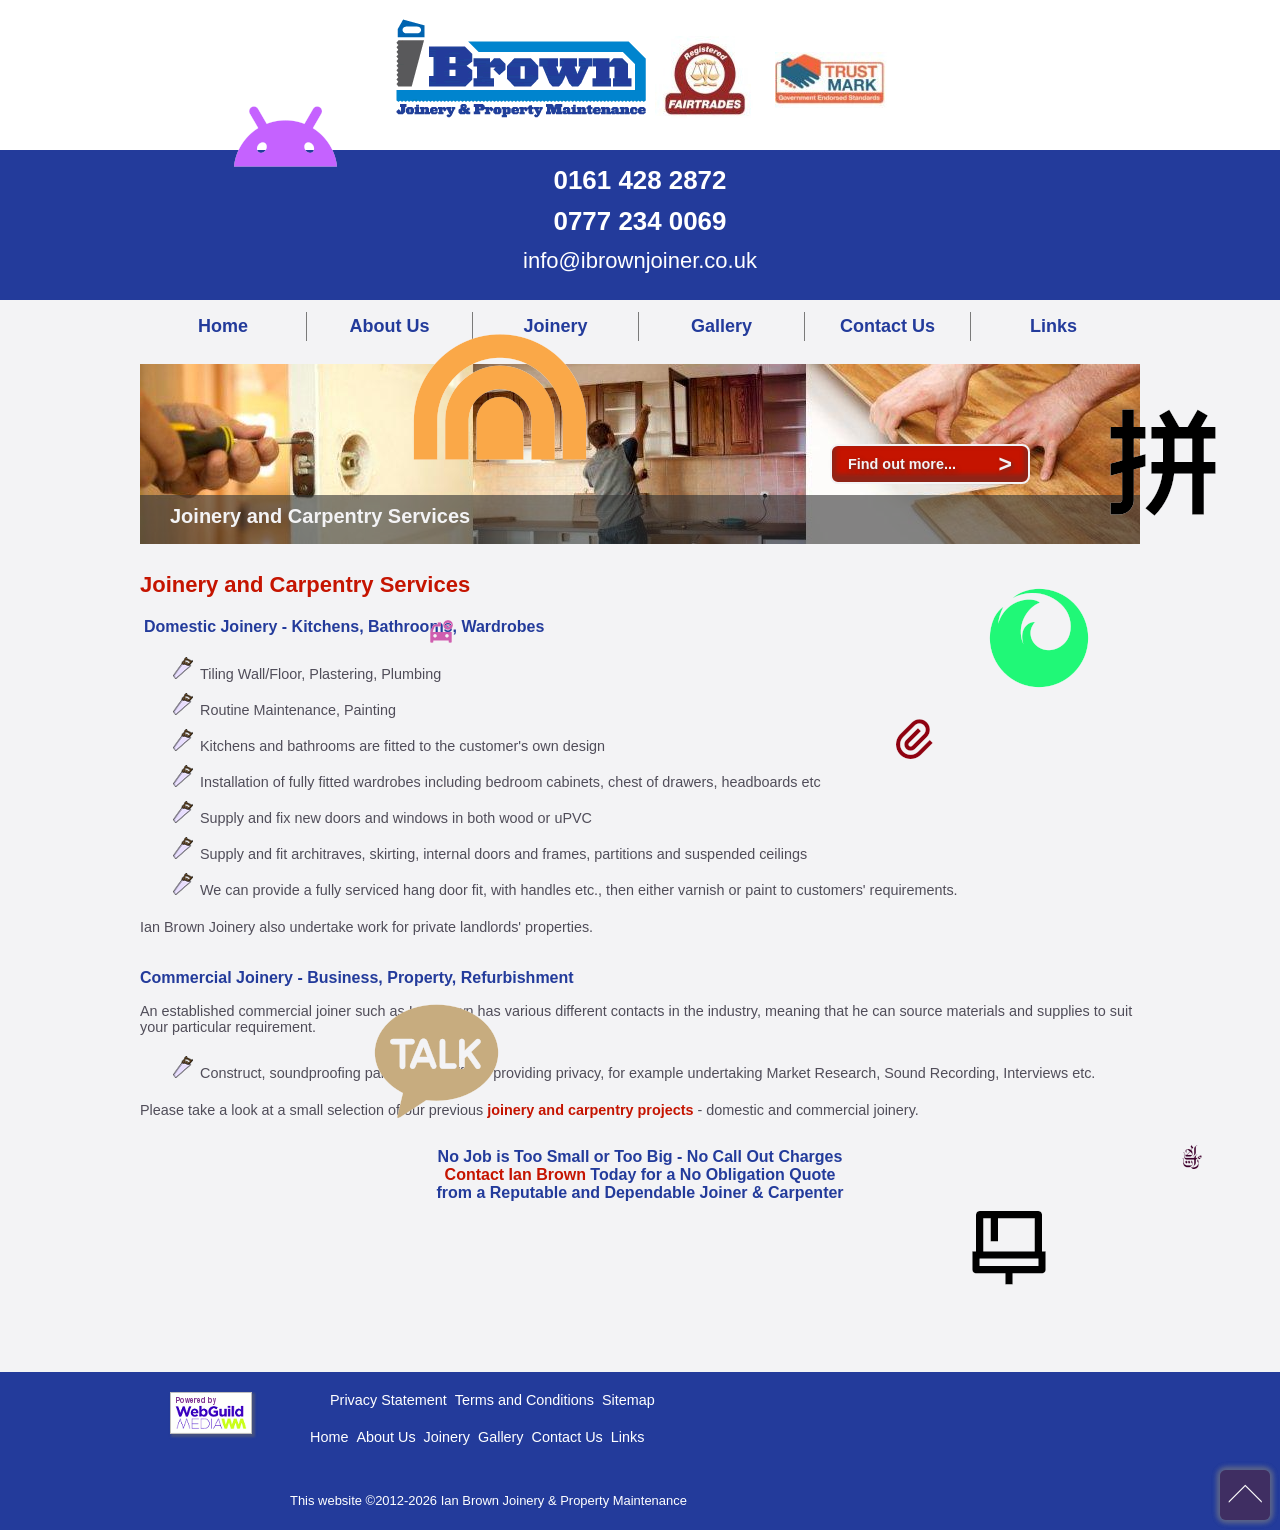 This screenshot has height=1530, width=1280. What do you see at coordinates (285, 136) in the screenshot?
I see `android operating system logo` at bounding box center [285, 136].